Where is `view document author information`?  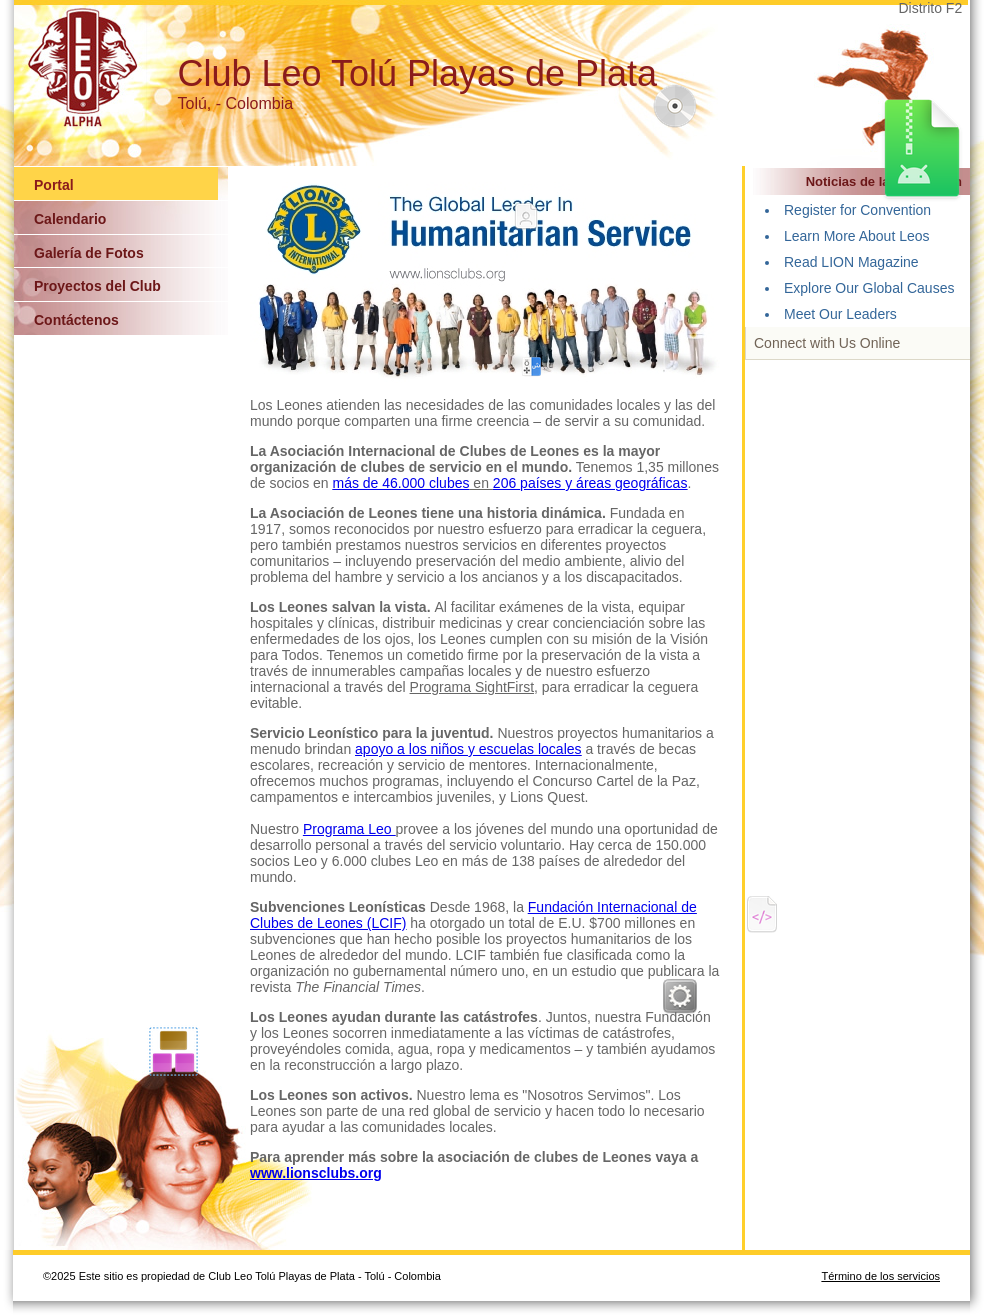
view document author information is located at coordinates (526, 216).